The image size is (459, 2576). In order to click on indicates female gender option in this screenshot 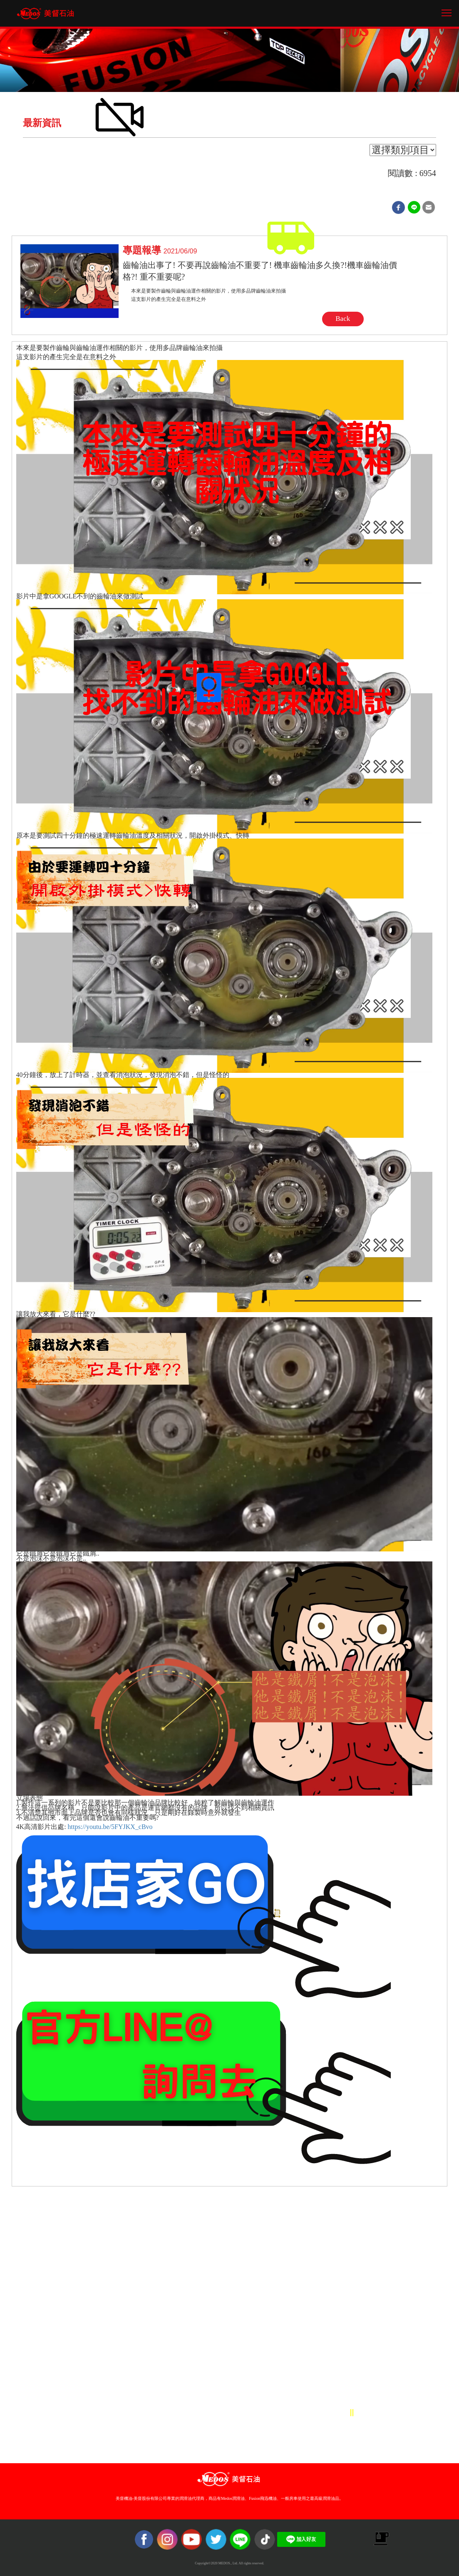, I will do `click(209, 687)`.